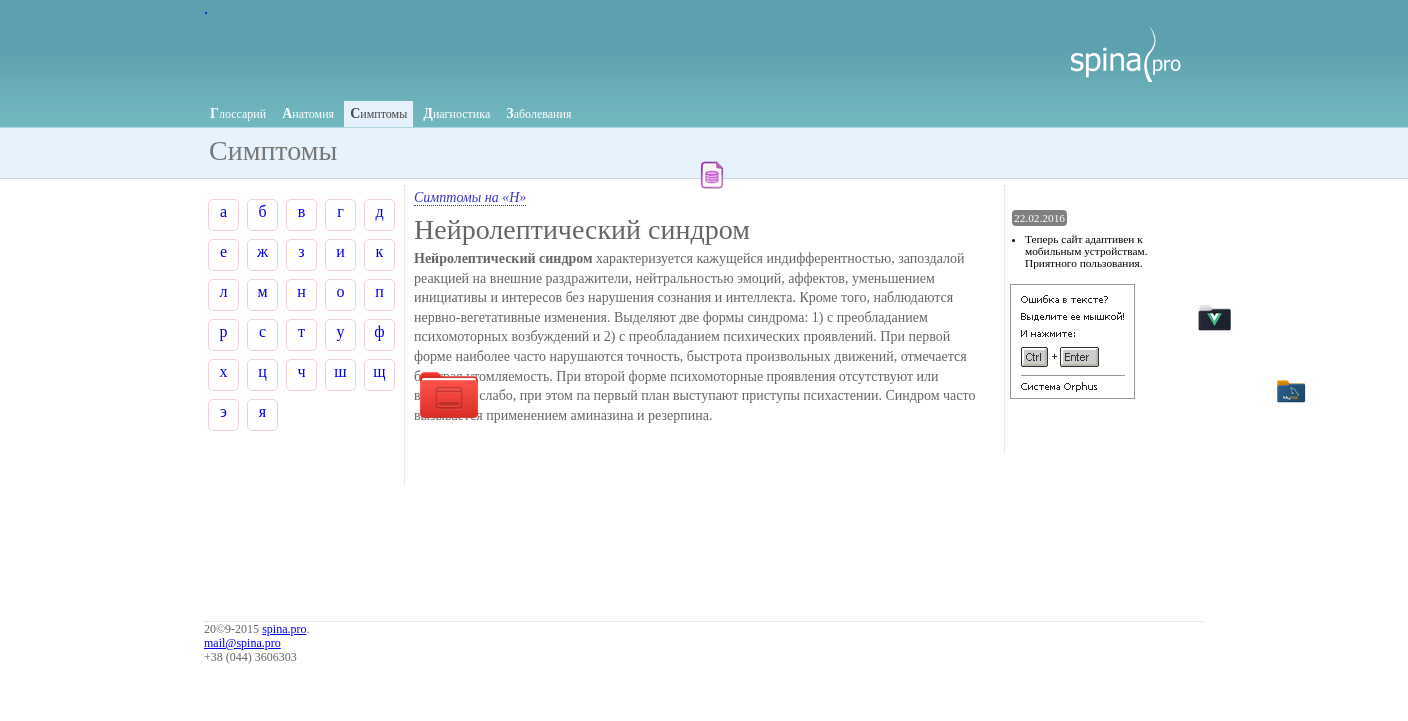  Describe the element at coordinates (712, 175) in the screenshot. I see `open a database file` at that location.